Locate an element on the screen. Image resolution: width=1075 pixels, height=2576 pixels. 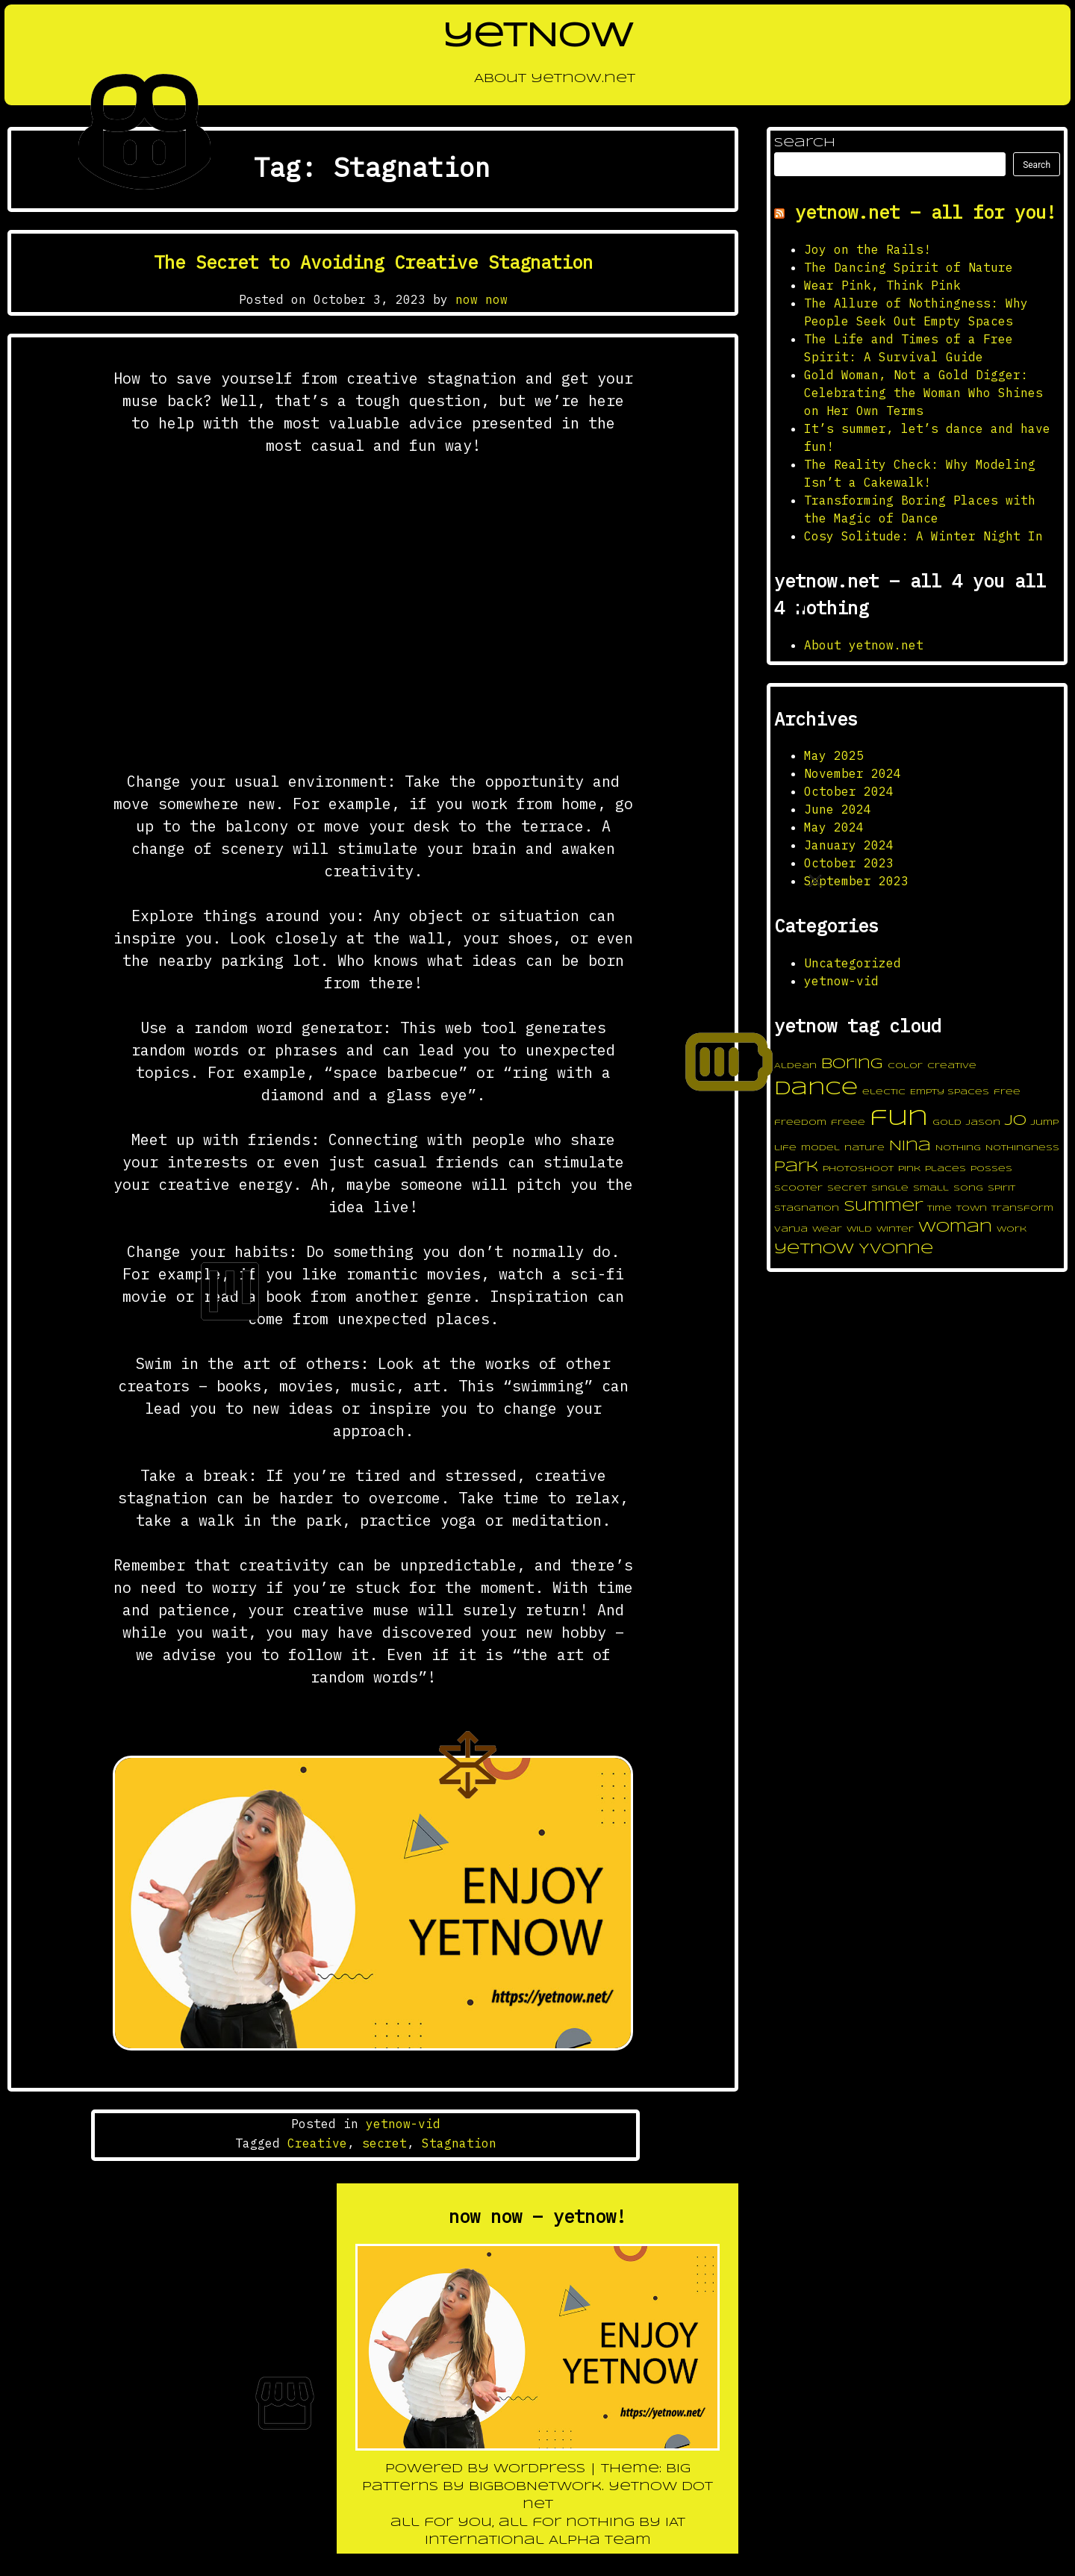
access the marketplace or shop is located at coordinates (284, 2403).